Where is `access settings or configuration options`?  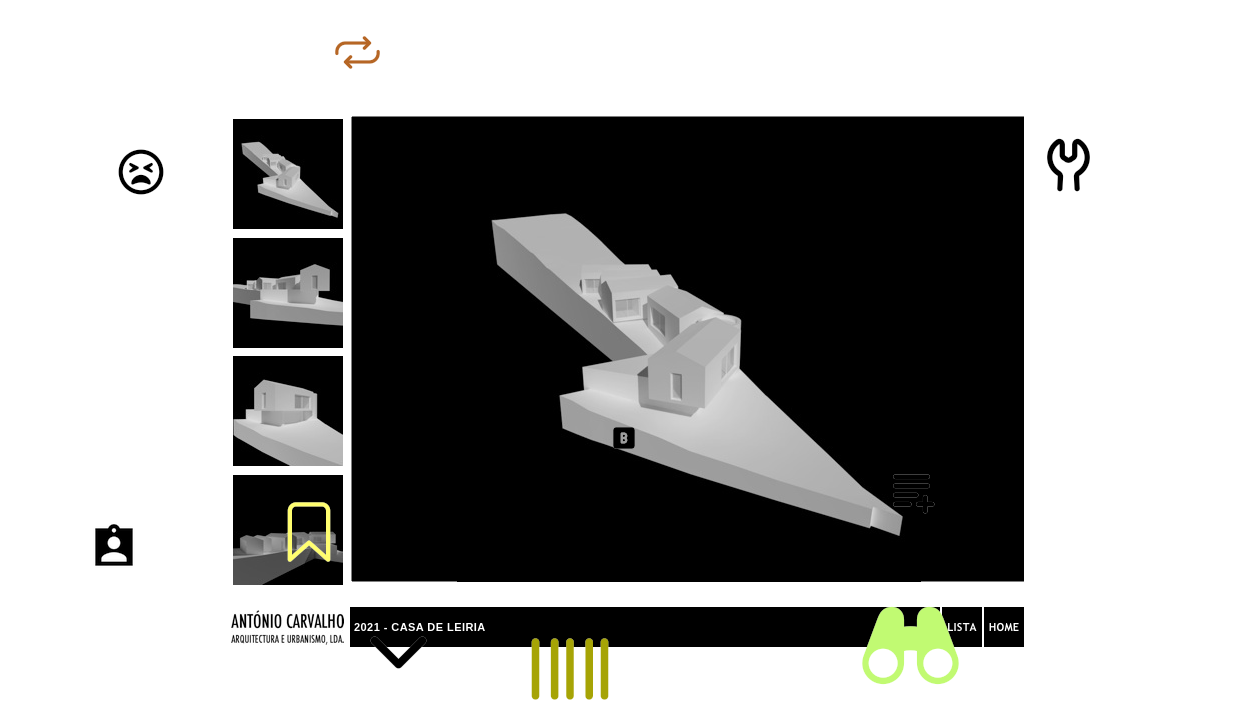
access settings or configuration options is located at coordinates (1068, 164).